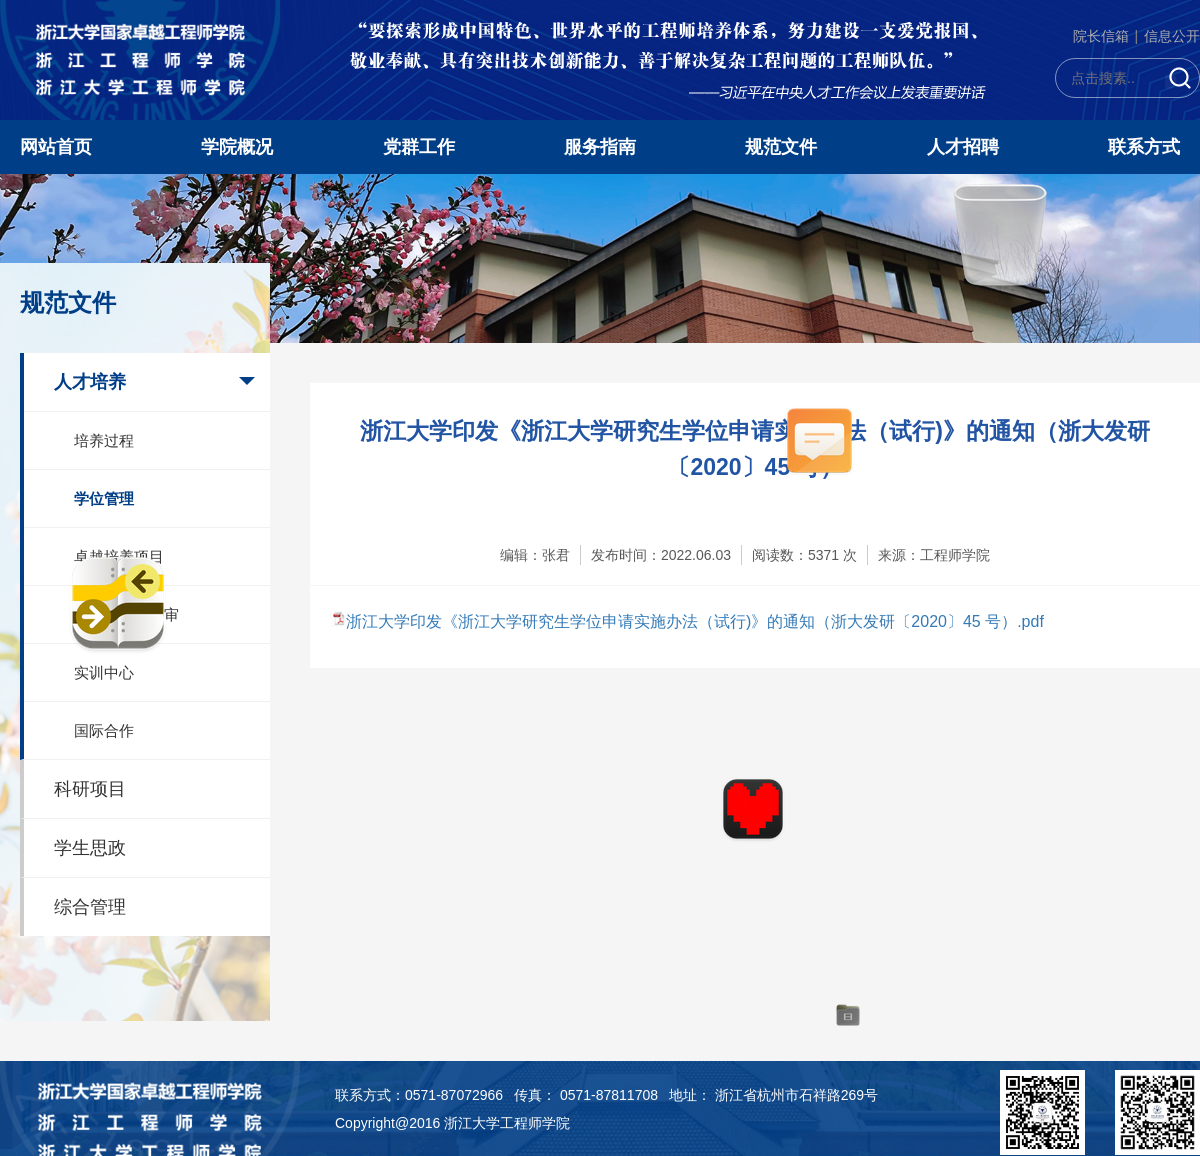  What do you see at coordinates (819, 440) in the screenshot?
I see `open the chatty messaging app` at bounding box center [819, 440].